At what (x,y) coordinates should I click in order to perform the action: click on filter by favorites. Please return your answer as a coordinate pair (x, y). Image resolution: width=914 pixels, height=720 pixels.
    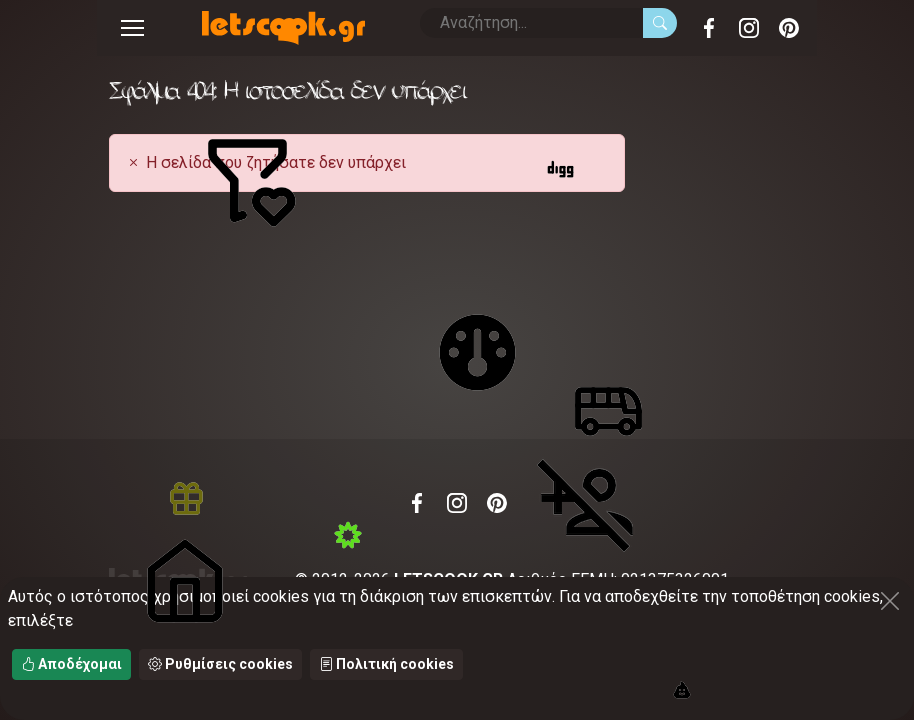
    Looking at the image, I should click on (247, 178).